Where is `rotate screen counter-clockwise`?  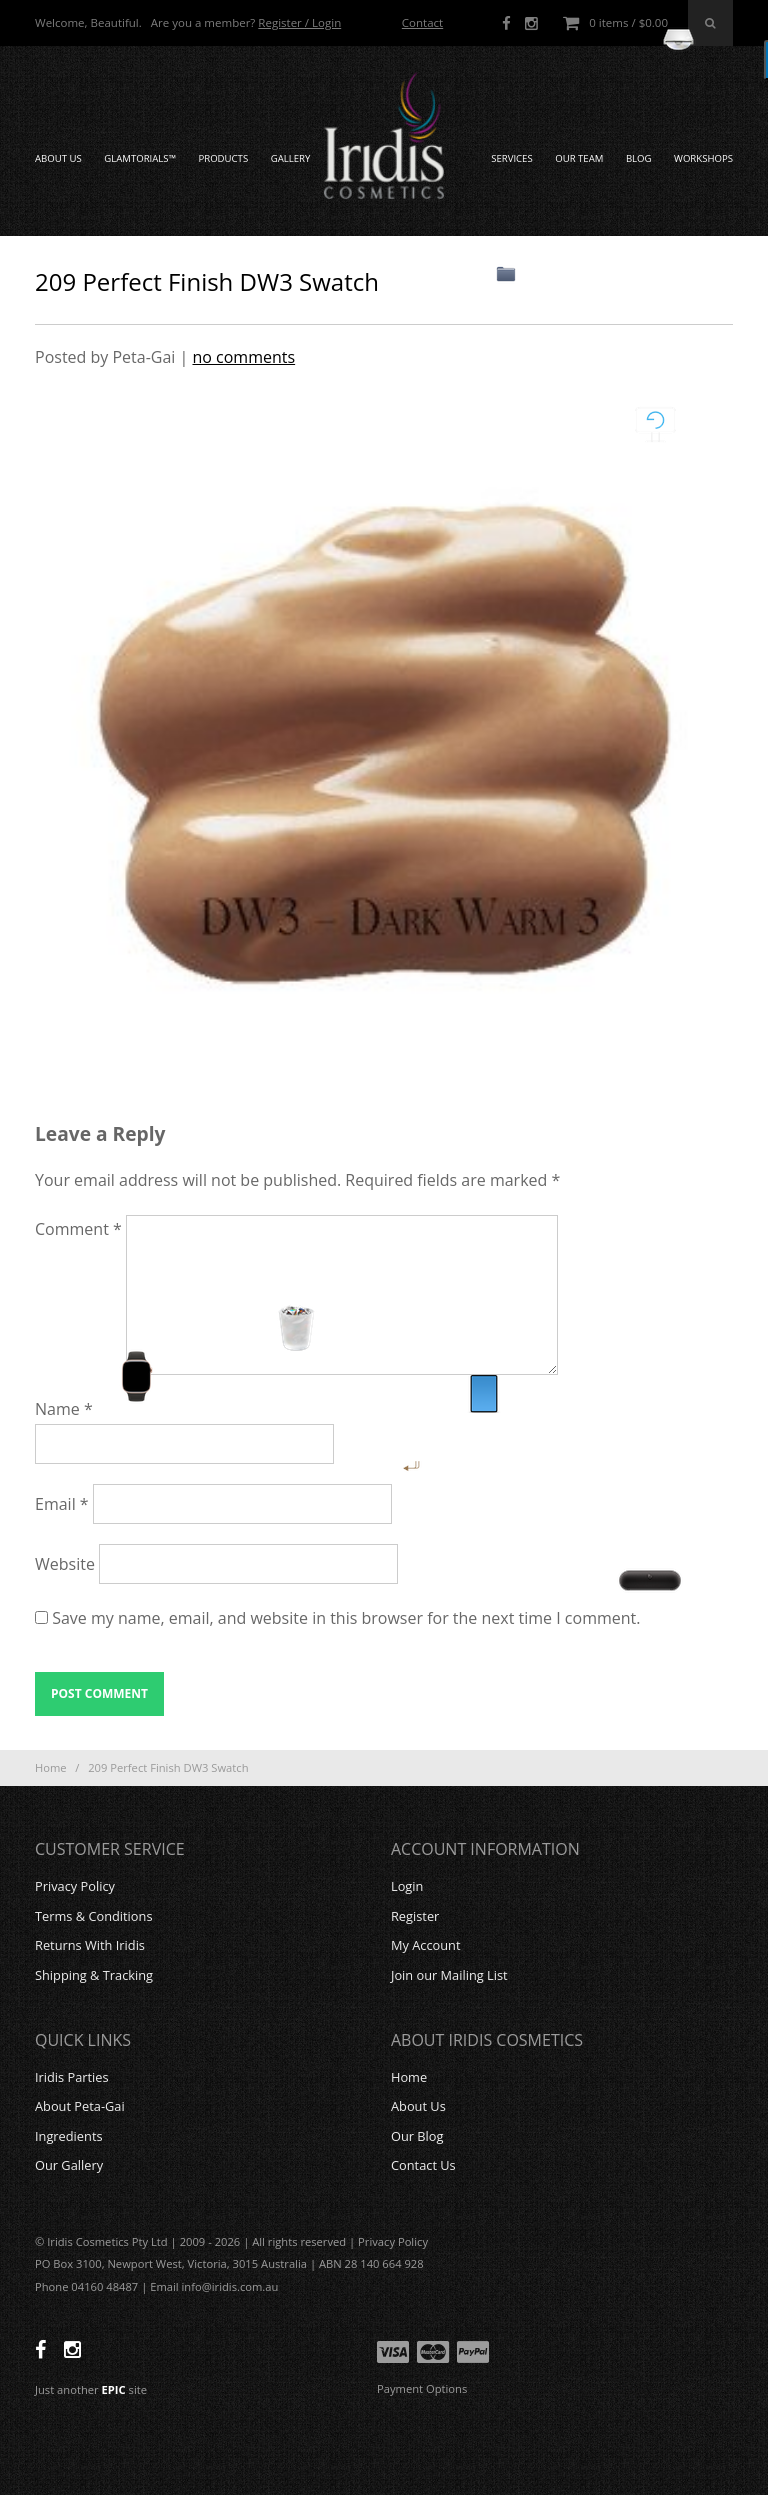
rotate screen counter-clockwise is located at coordinates (655, 424).